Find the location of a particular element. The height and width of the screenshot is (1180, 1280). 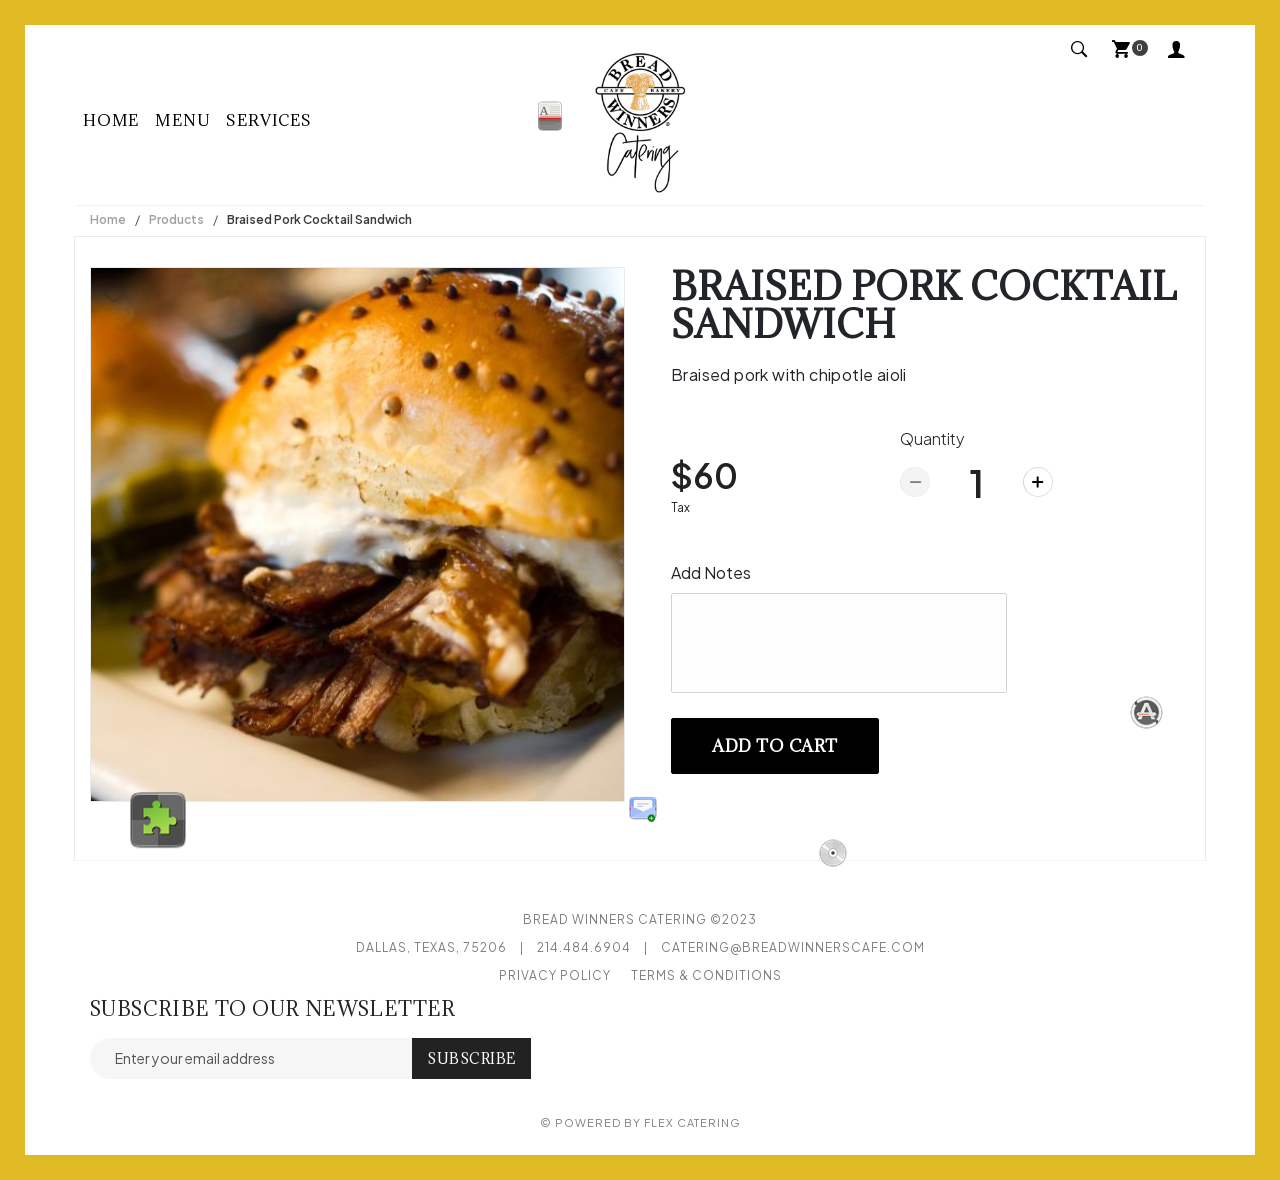

open document scanning application is located at coordinates (550, 116).